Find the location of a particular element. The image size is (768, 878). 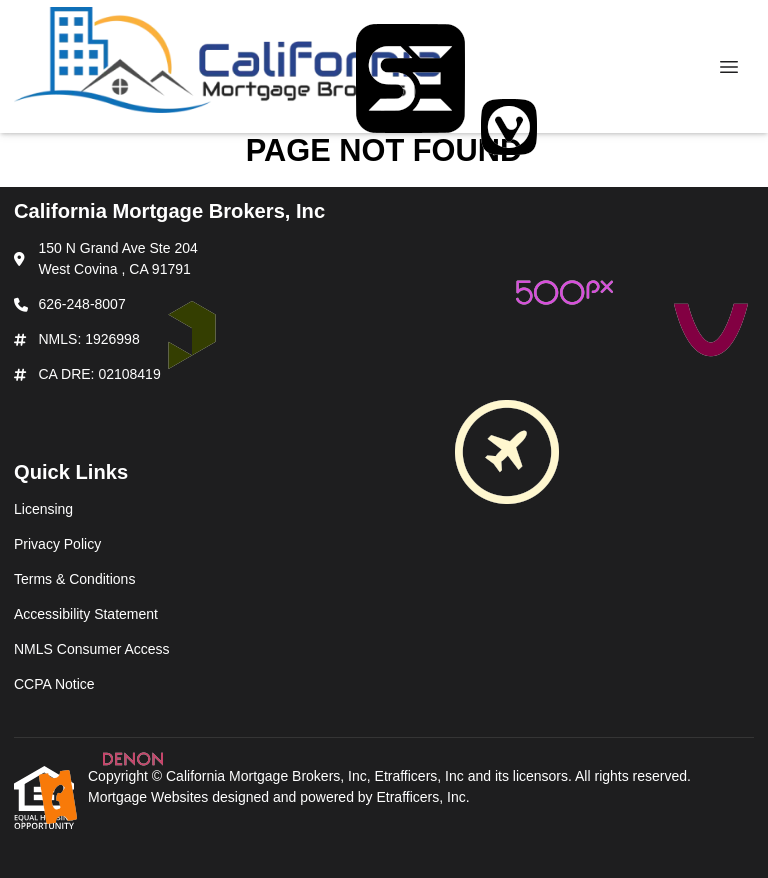

visit the voelkner website or store is located at coordinates (711, 330).